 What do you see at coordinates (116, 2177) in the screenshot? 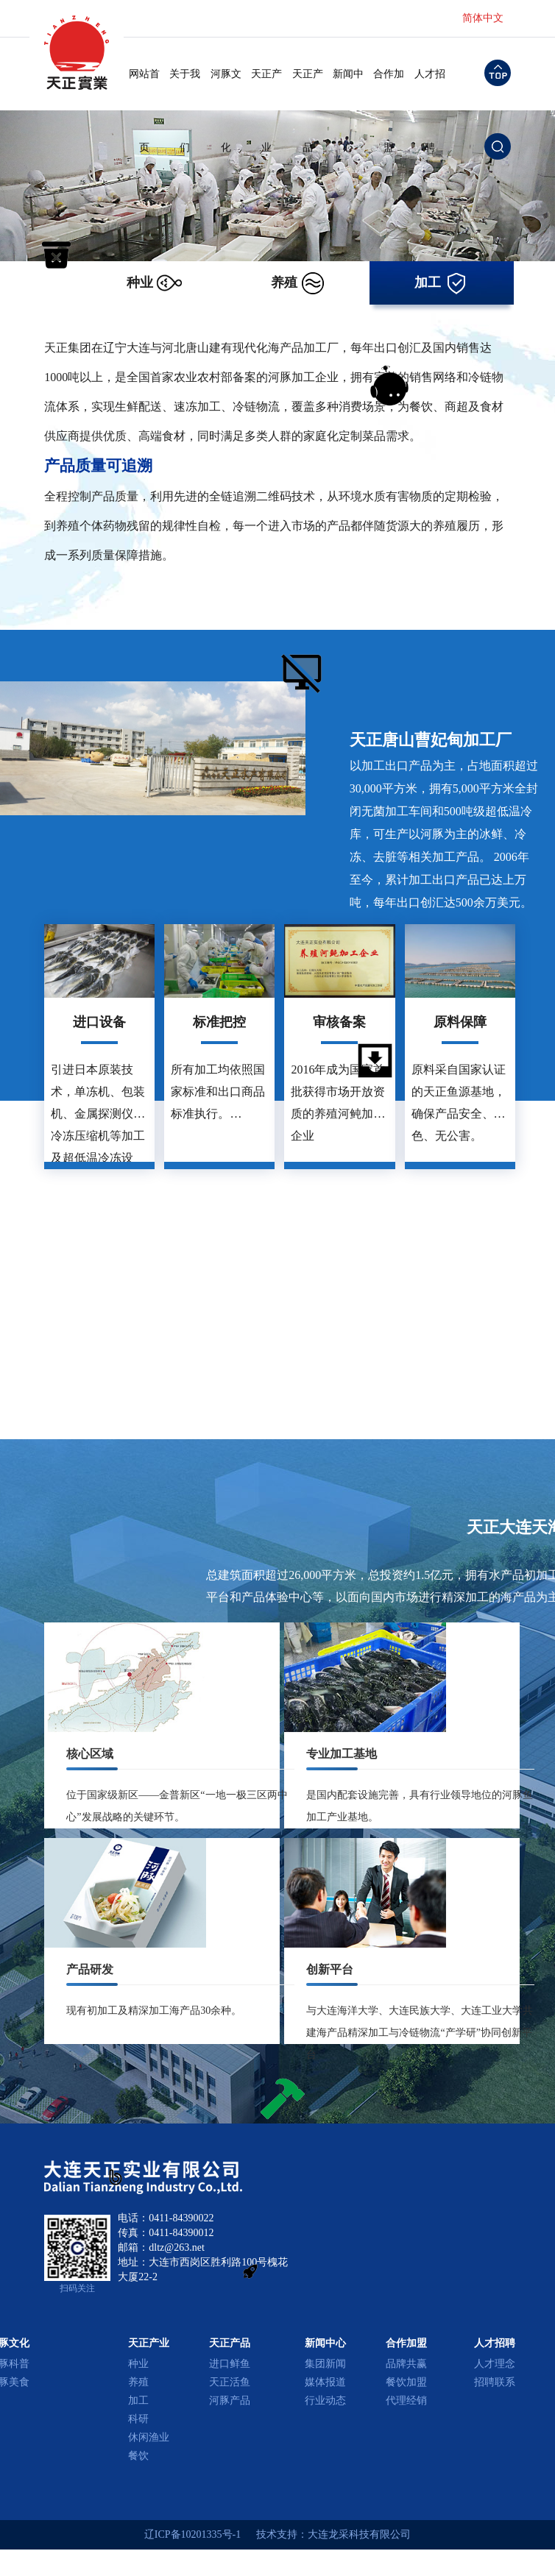
I see `bebo social network logo` at bounding box center [116, 2177].